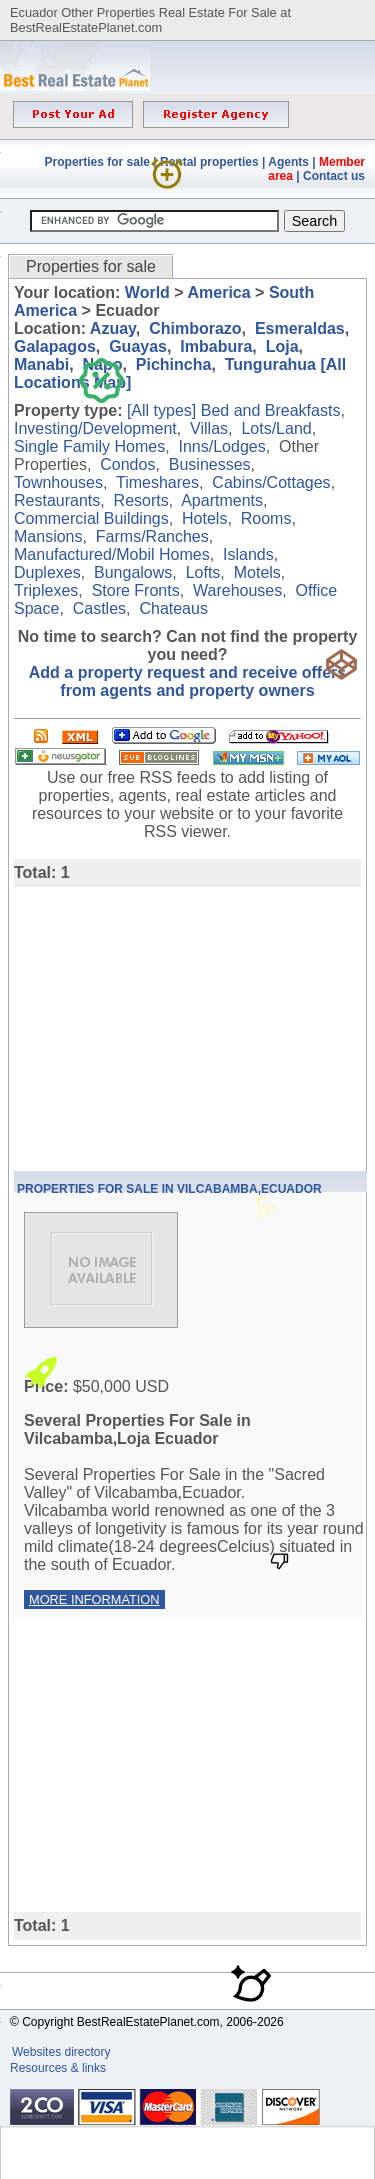 This screenshot has height=2179, width=375. What do you see at coordinates (341, 664) in the screenshot?
I see `open CodePen website or app` at bounding box center [341, 664].